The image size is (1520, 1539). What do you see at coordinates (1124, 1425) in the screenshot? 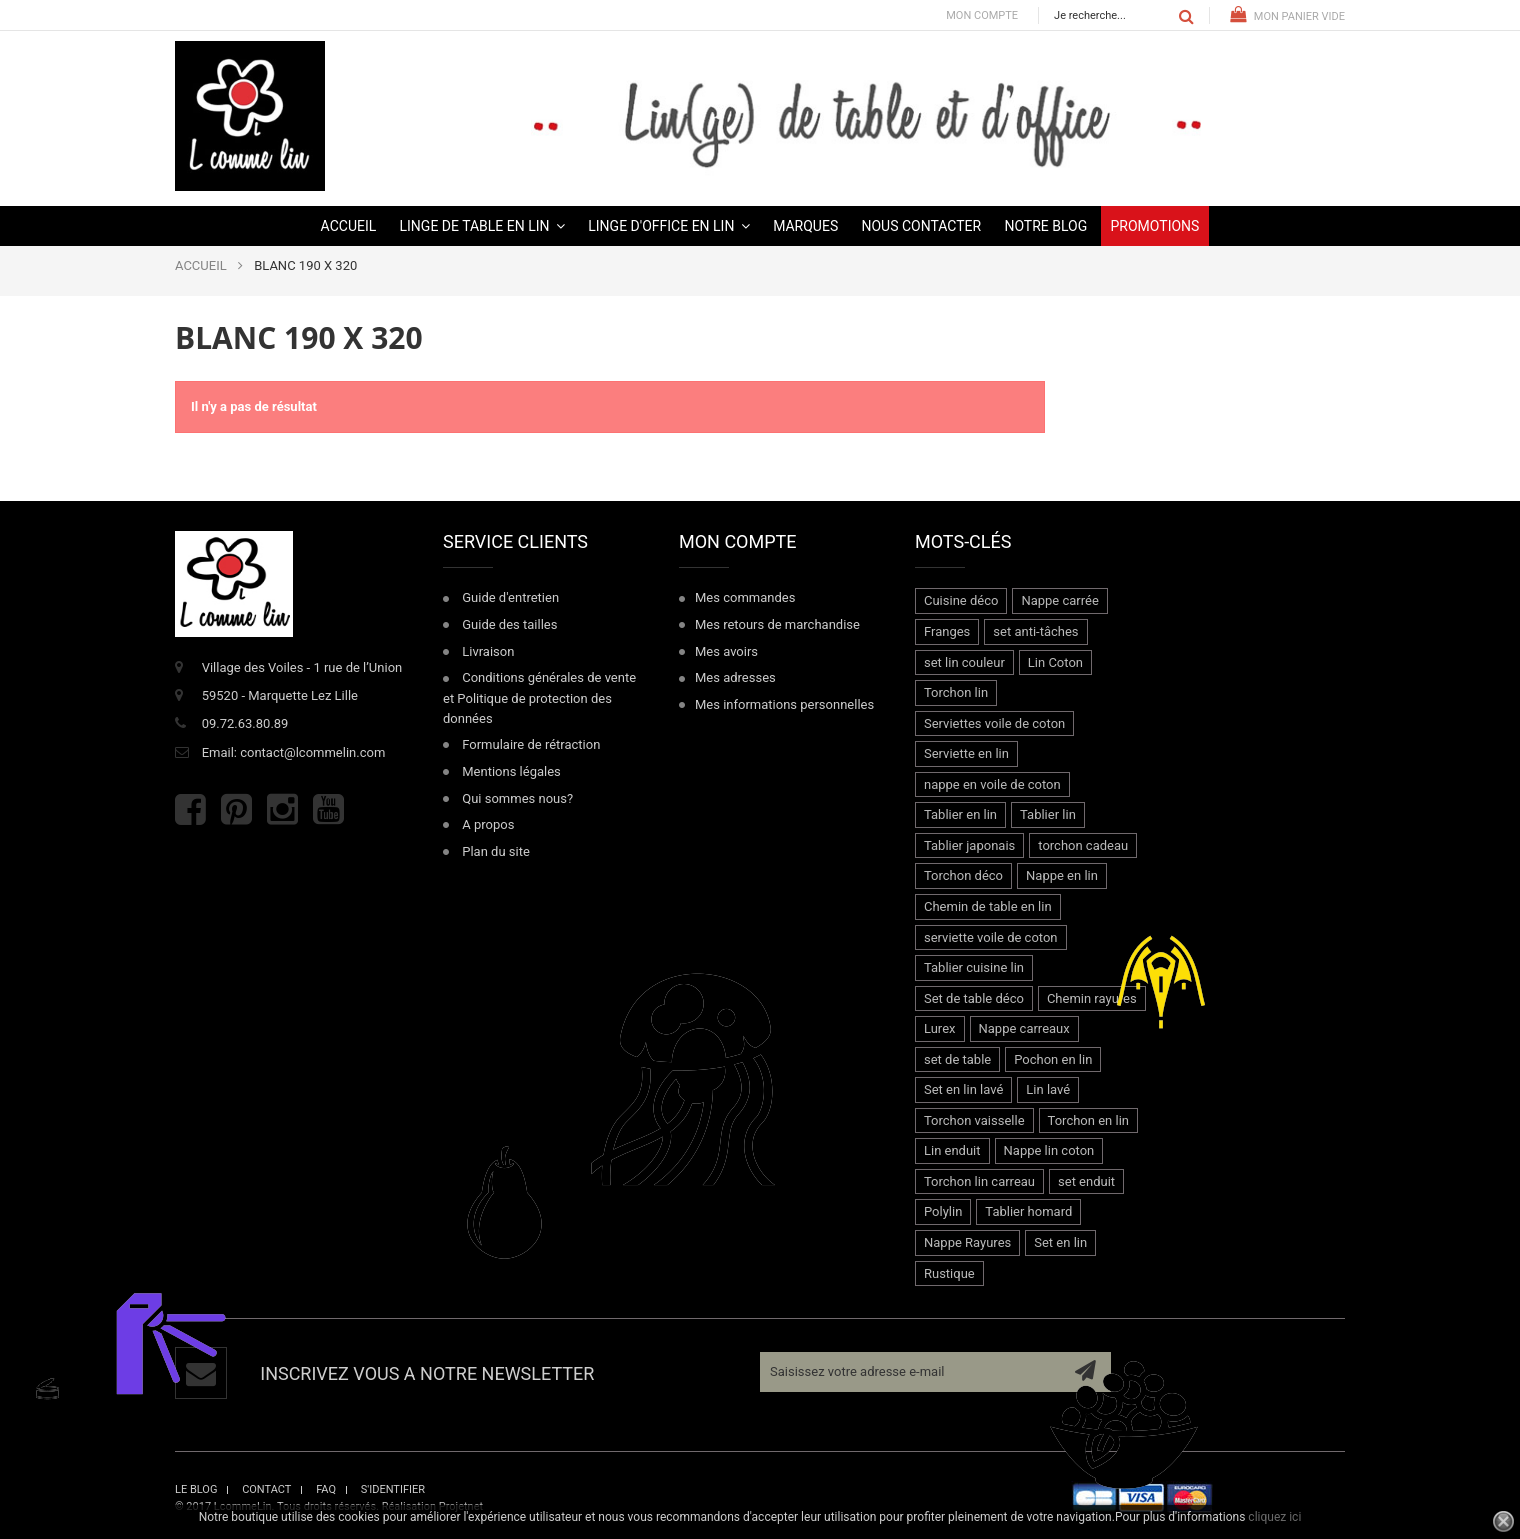
I see `view fruit or berry recipes` at bounding box center [1124, 1425].